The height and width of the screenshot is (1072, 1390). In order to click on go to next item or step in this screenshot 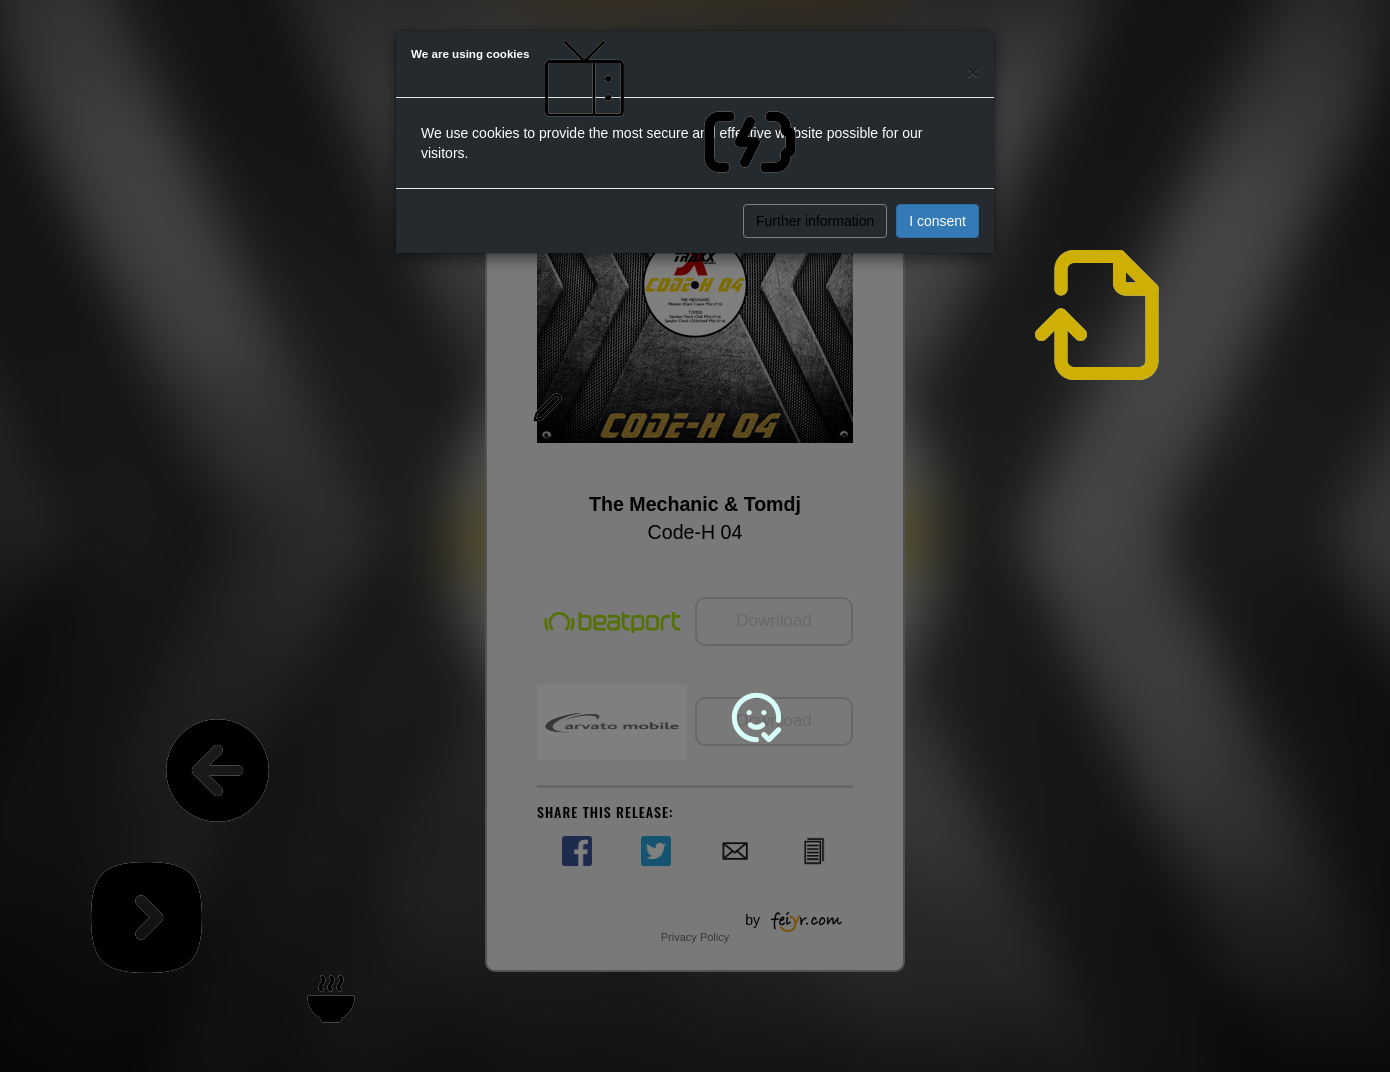, I will do `click(146, 917)`.